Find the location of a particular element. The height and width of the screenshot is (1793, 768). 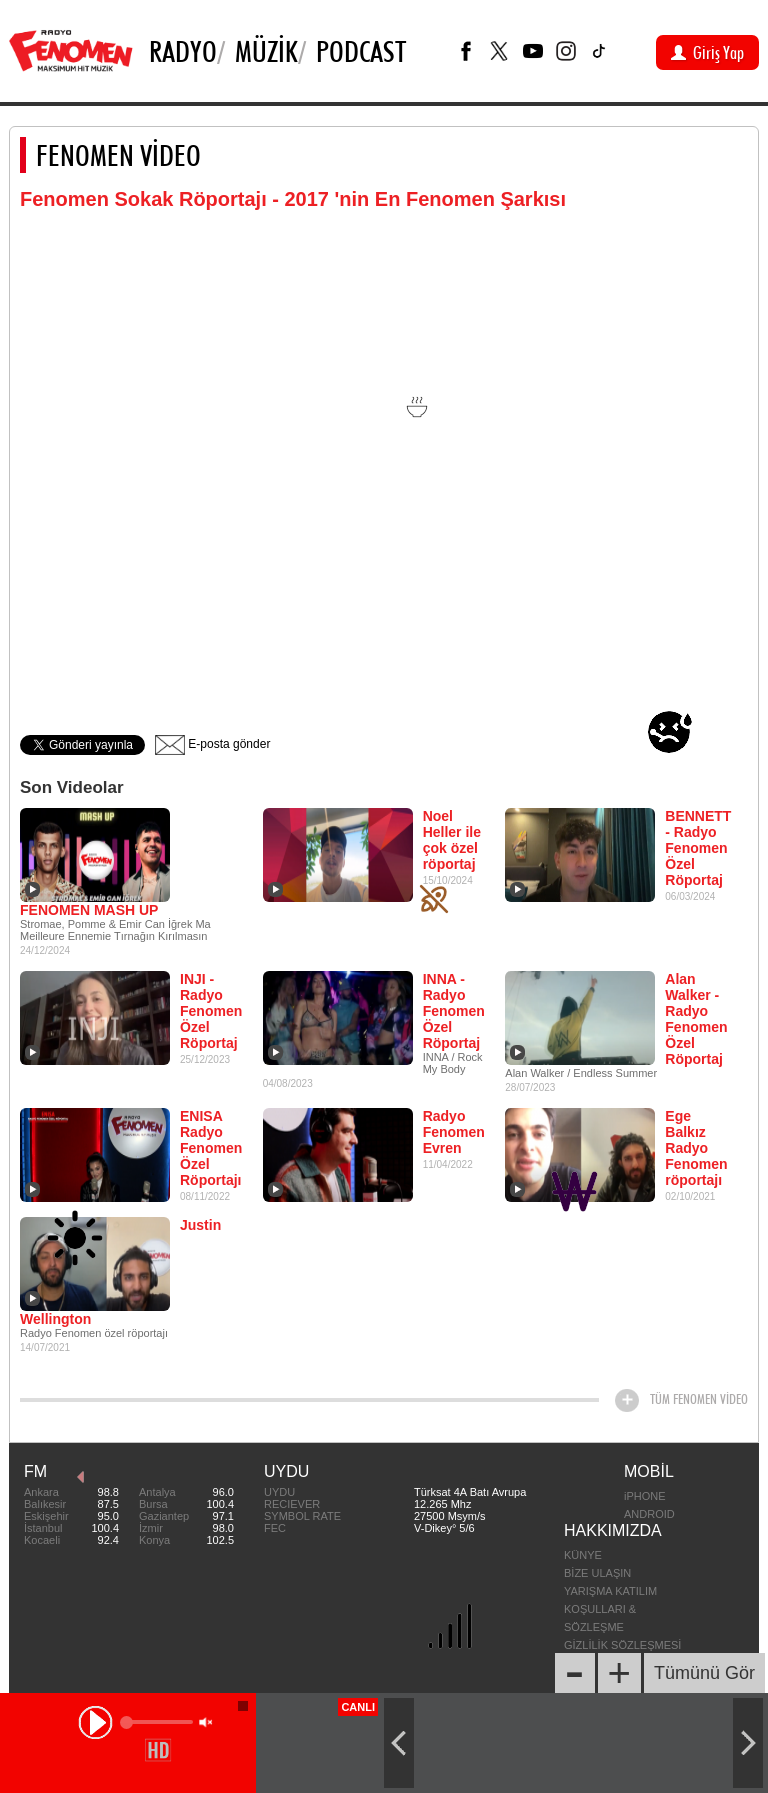

go back to the previous screen is located at coordinates (81, 1477).